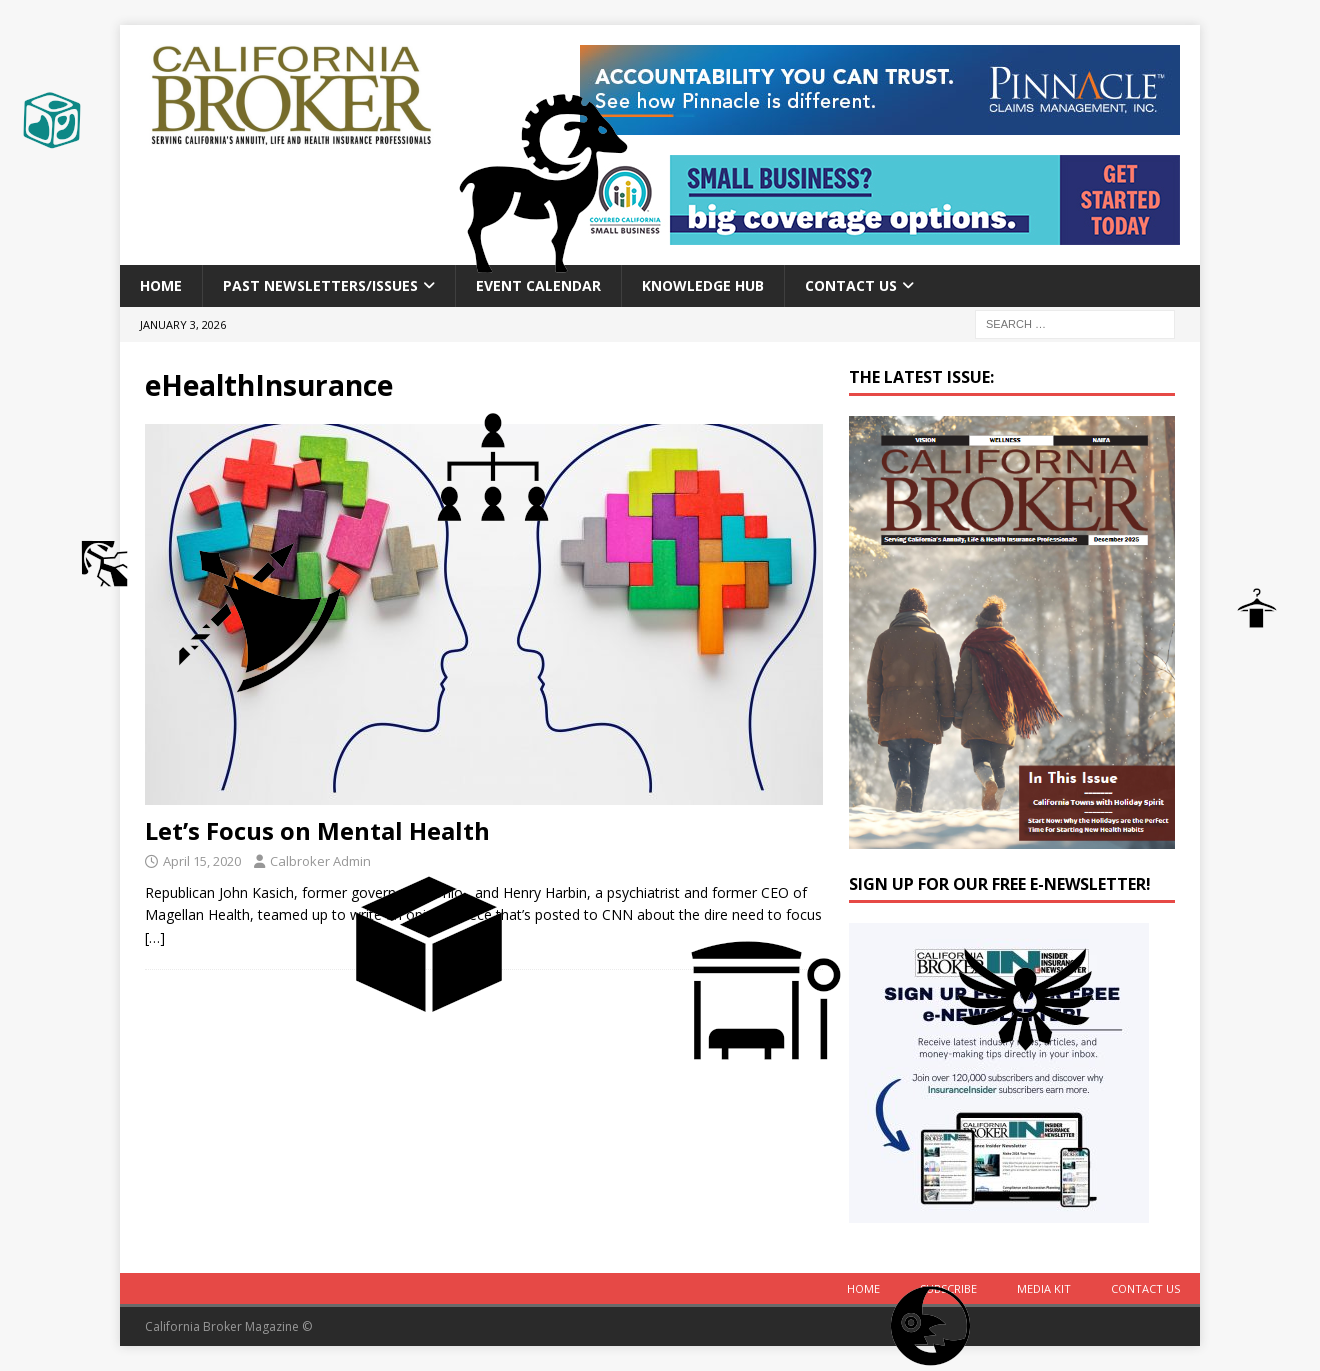 The image size is (1320, 1371). What do you see at coordinates (260, 617) in the screenshot?
I see `select halberd weapon in game inventory` at bounding box center [260, 617].